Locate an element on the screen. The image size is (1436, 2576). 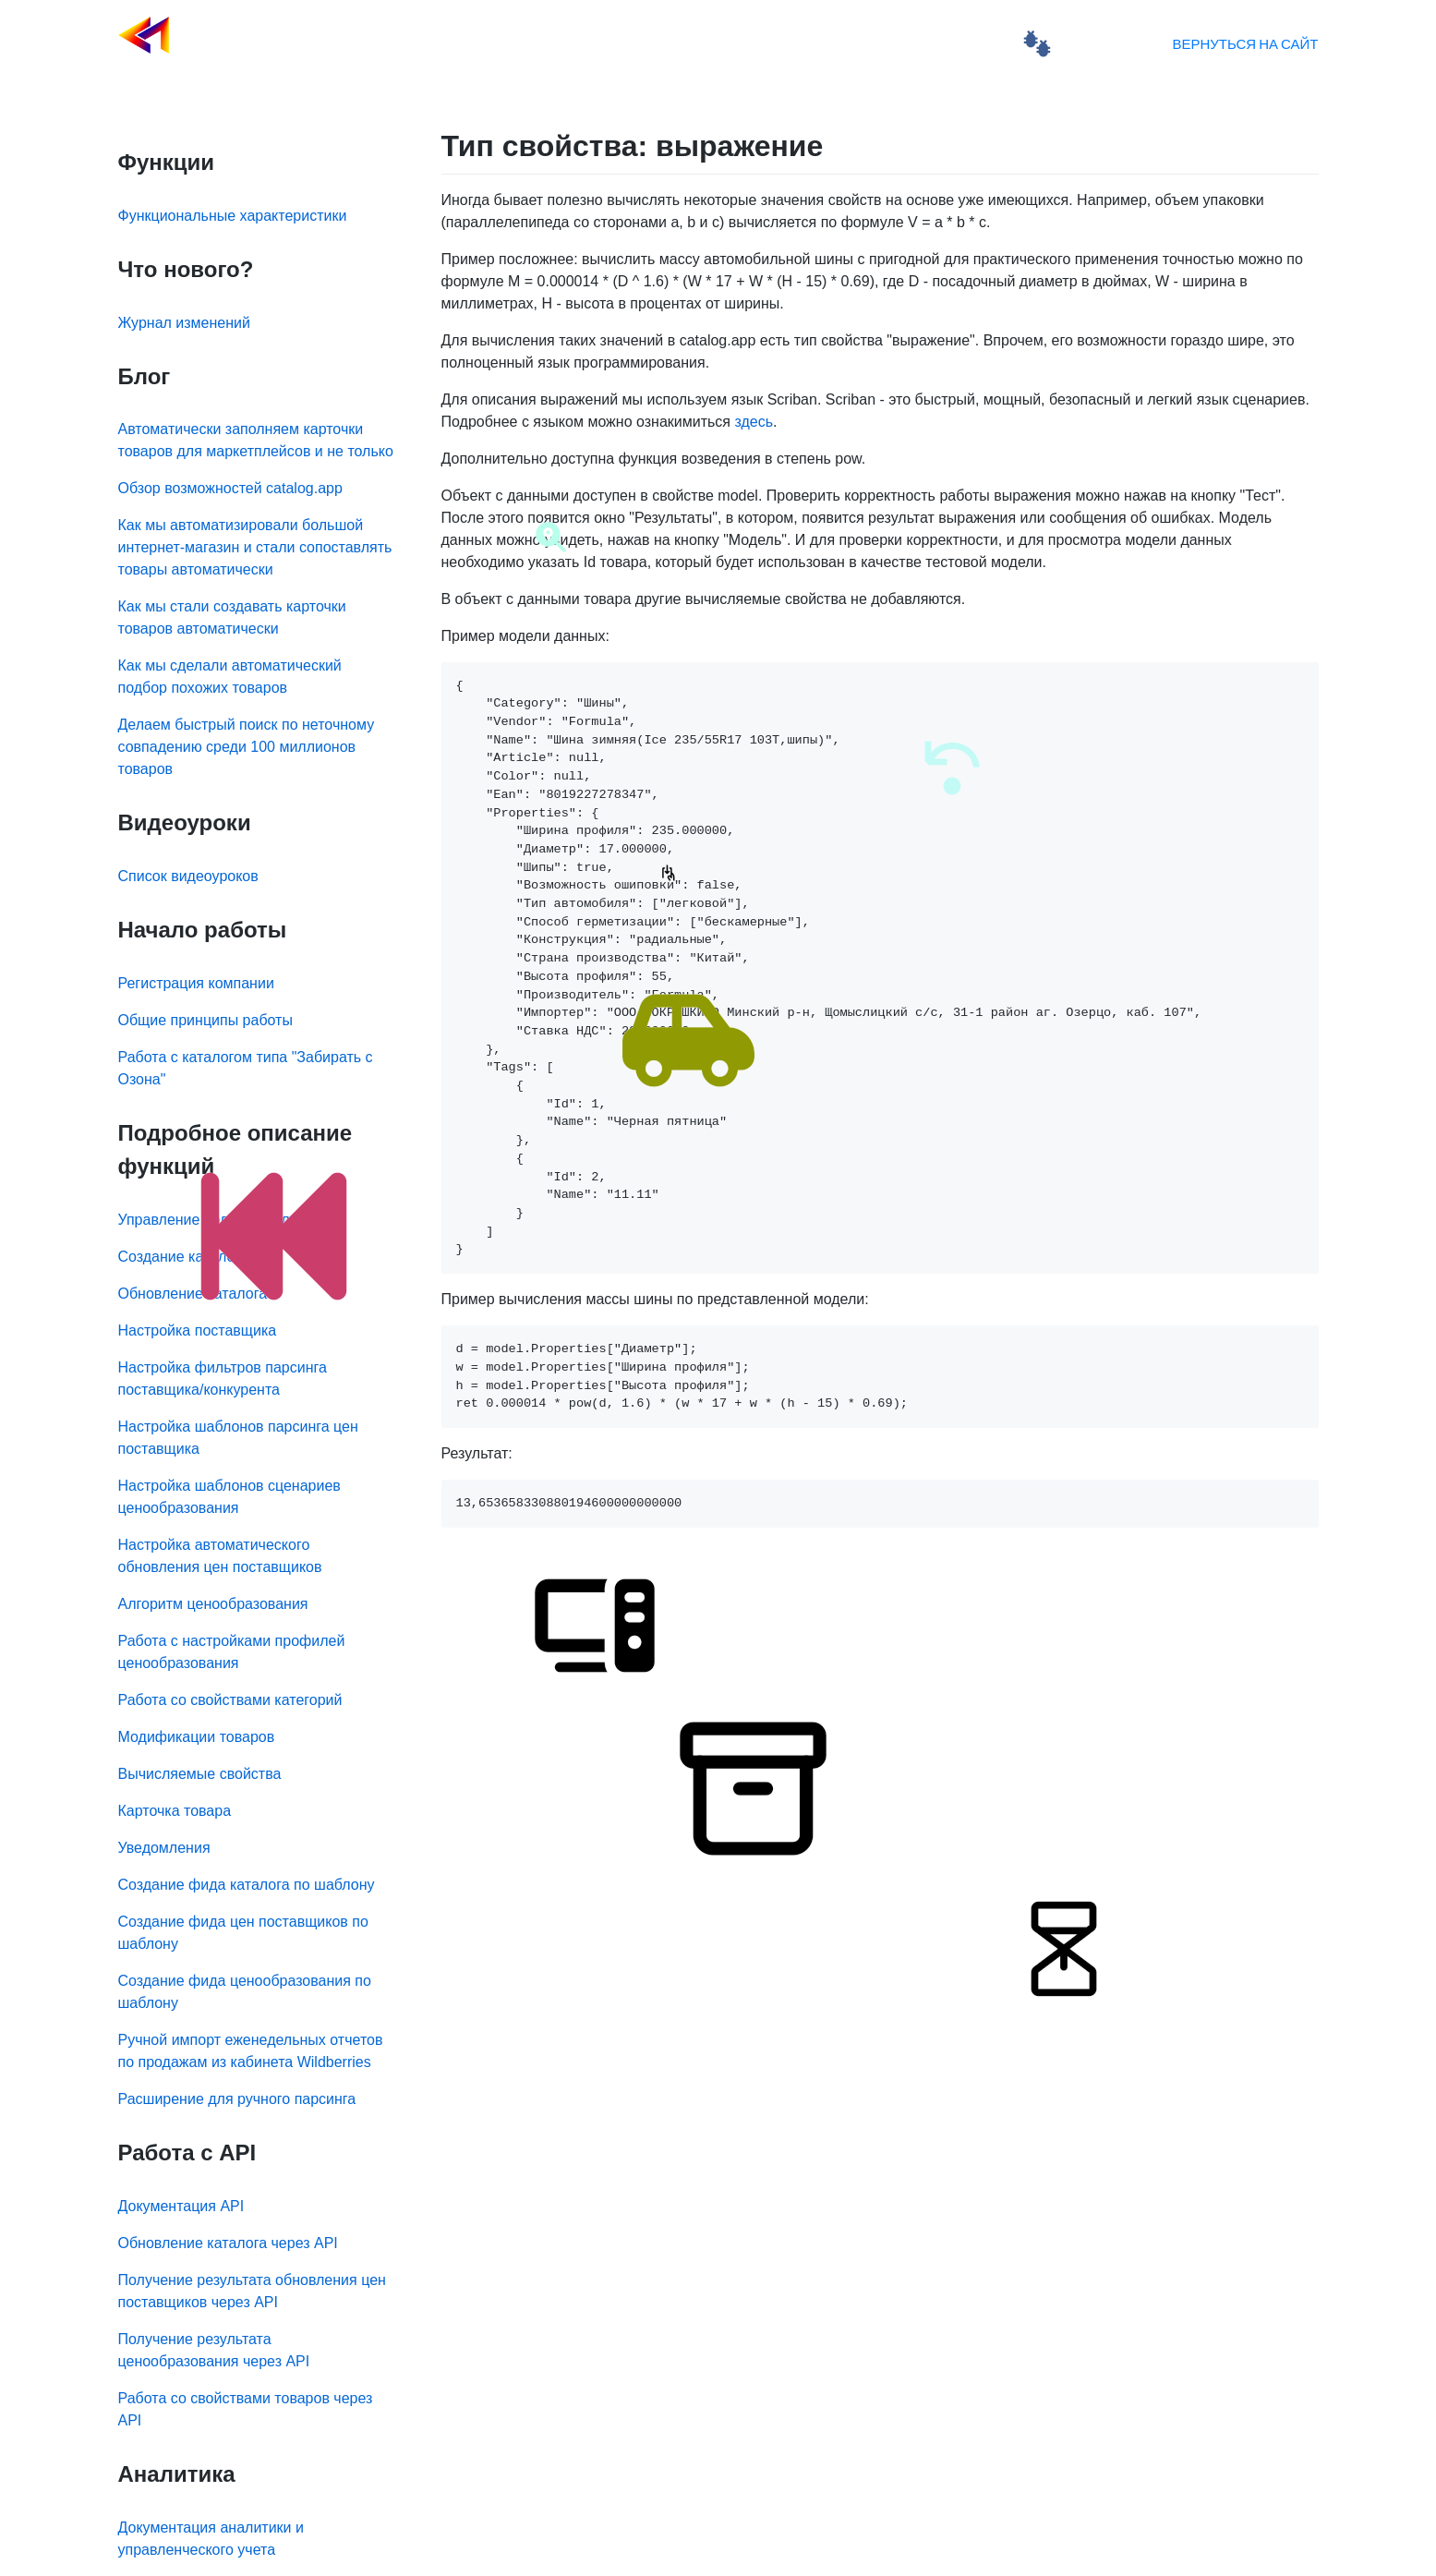
step back to the previous line during debugging is located at coordinates (952, 768).